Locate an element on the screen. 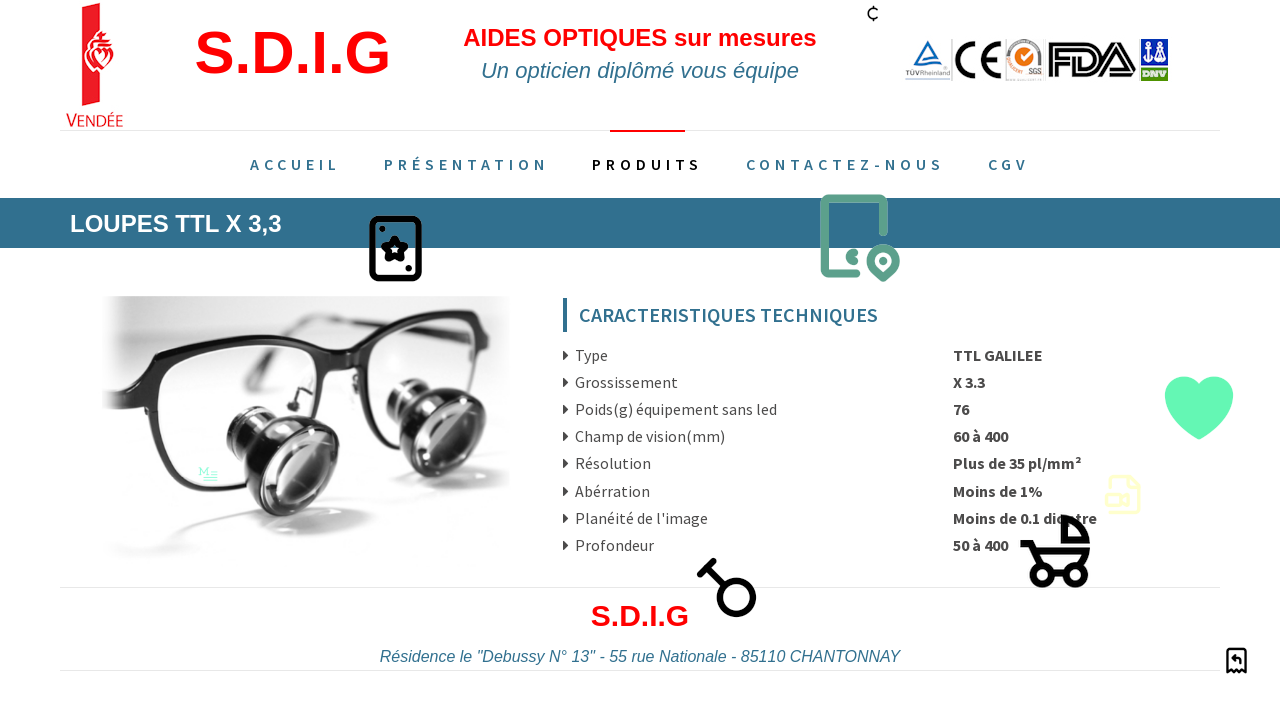  add to favorites is located at coordinates (1199, 408).